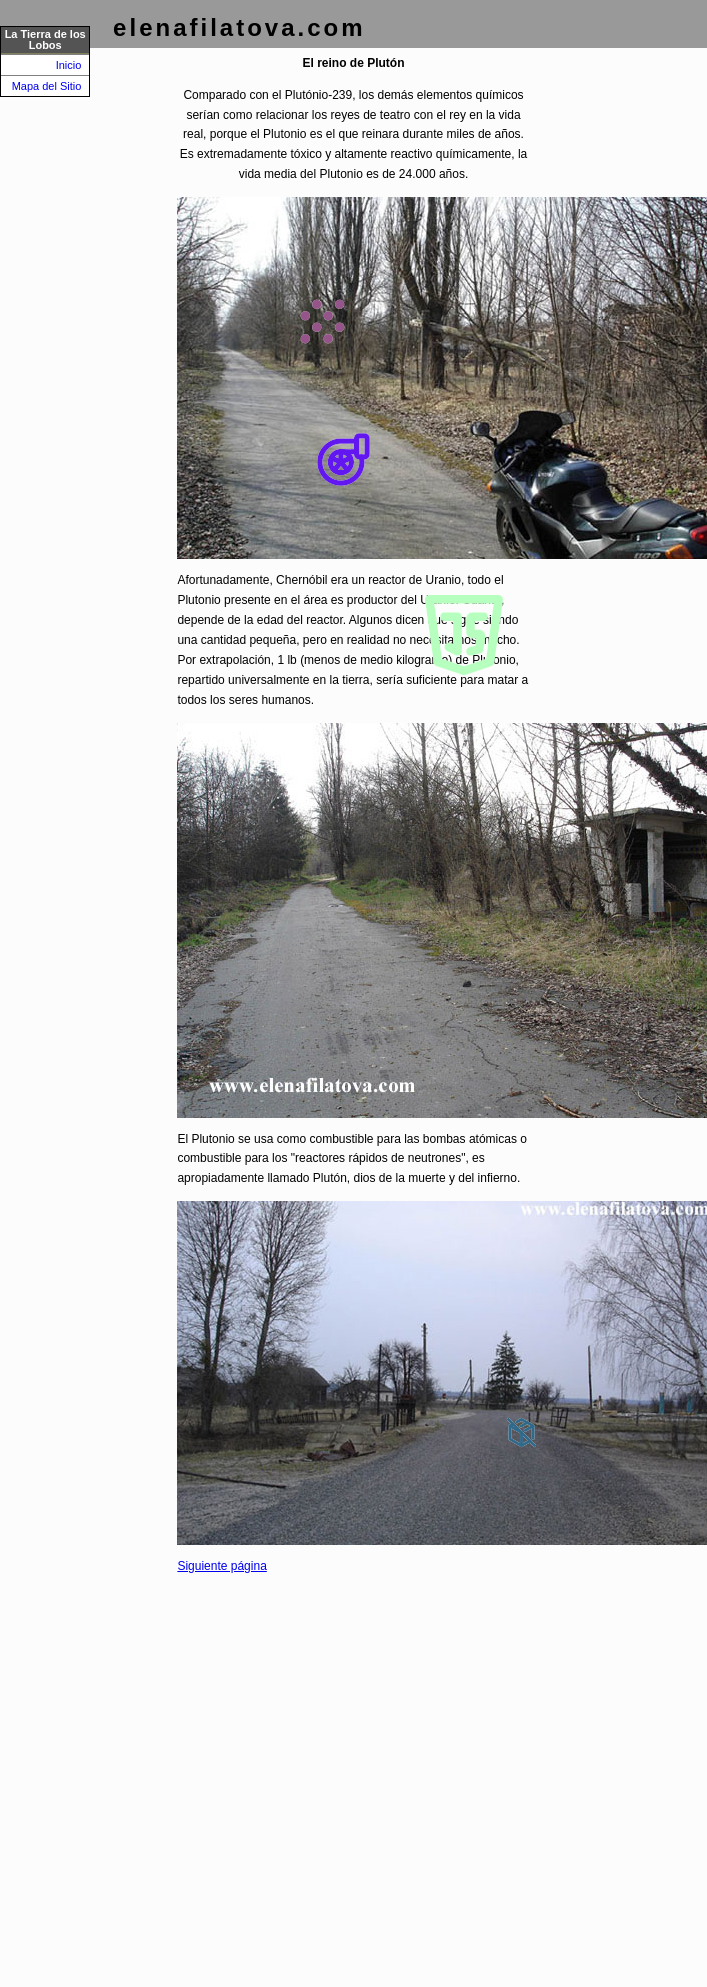 The width and height of the screenshot is (707, 1987). Describe the element at coordinates (464, 634) in the screenshot. I see `indicates javascript code or file type` at that location.